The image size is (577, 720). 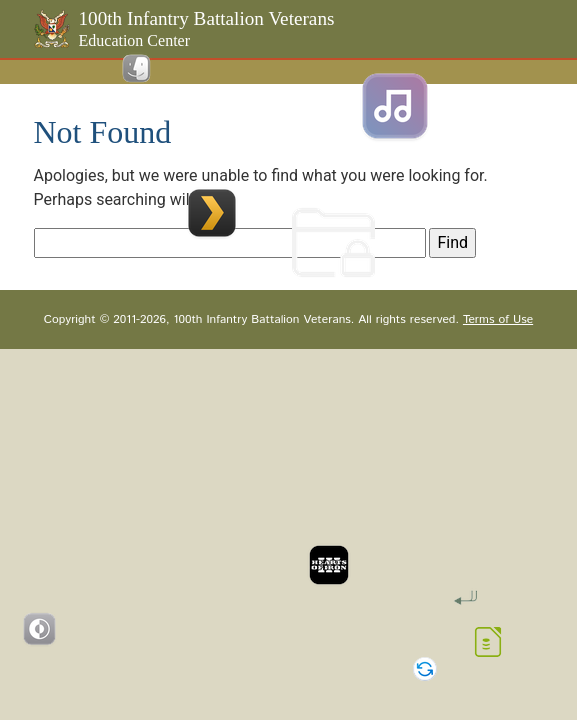 What do you see at coordinates (212, 213) in the screenshot?
I see `open plex media player` at bounding box center [212, 213].